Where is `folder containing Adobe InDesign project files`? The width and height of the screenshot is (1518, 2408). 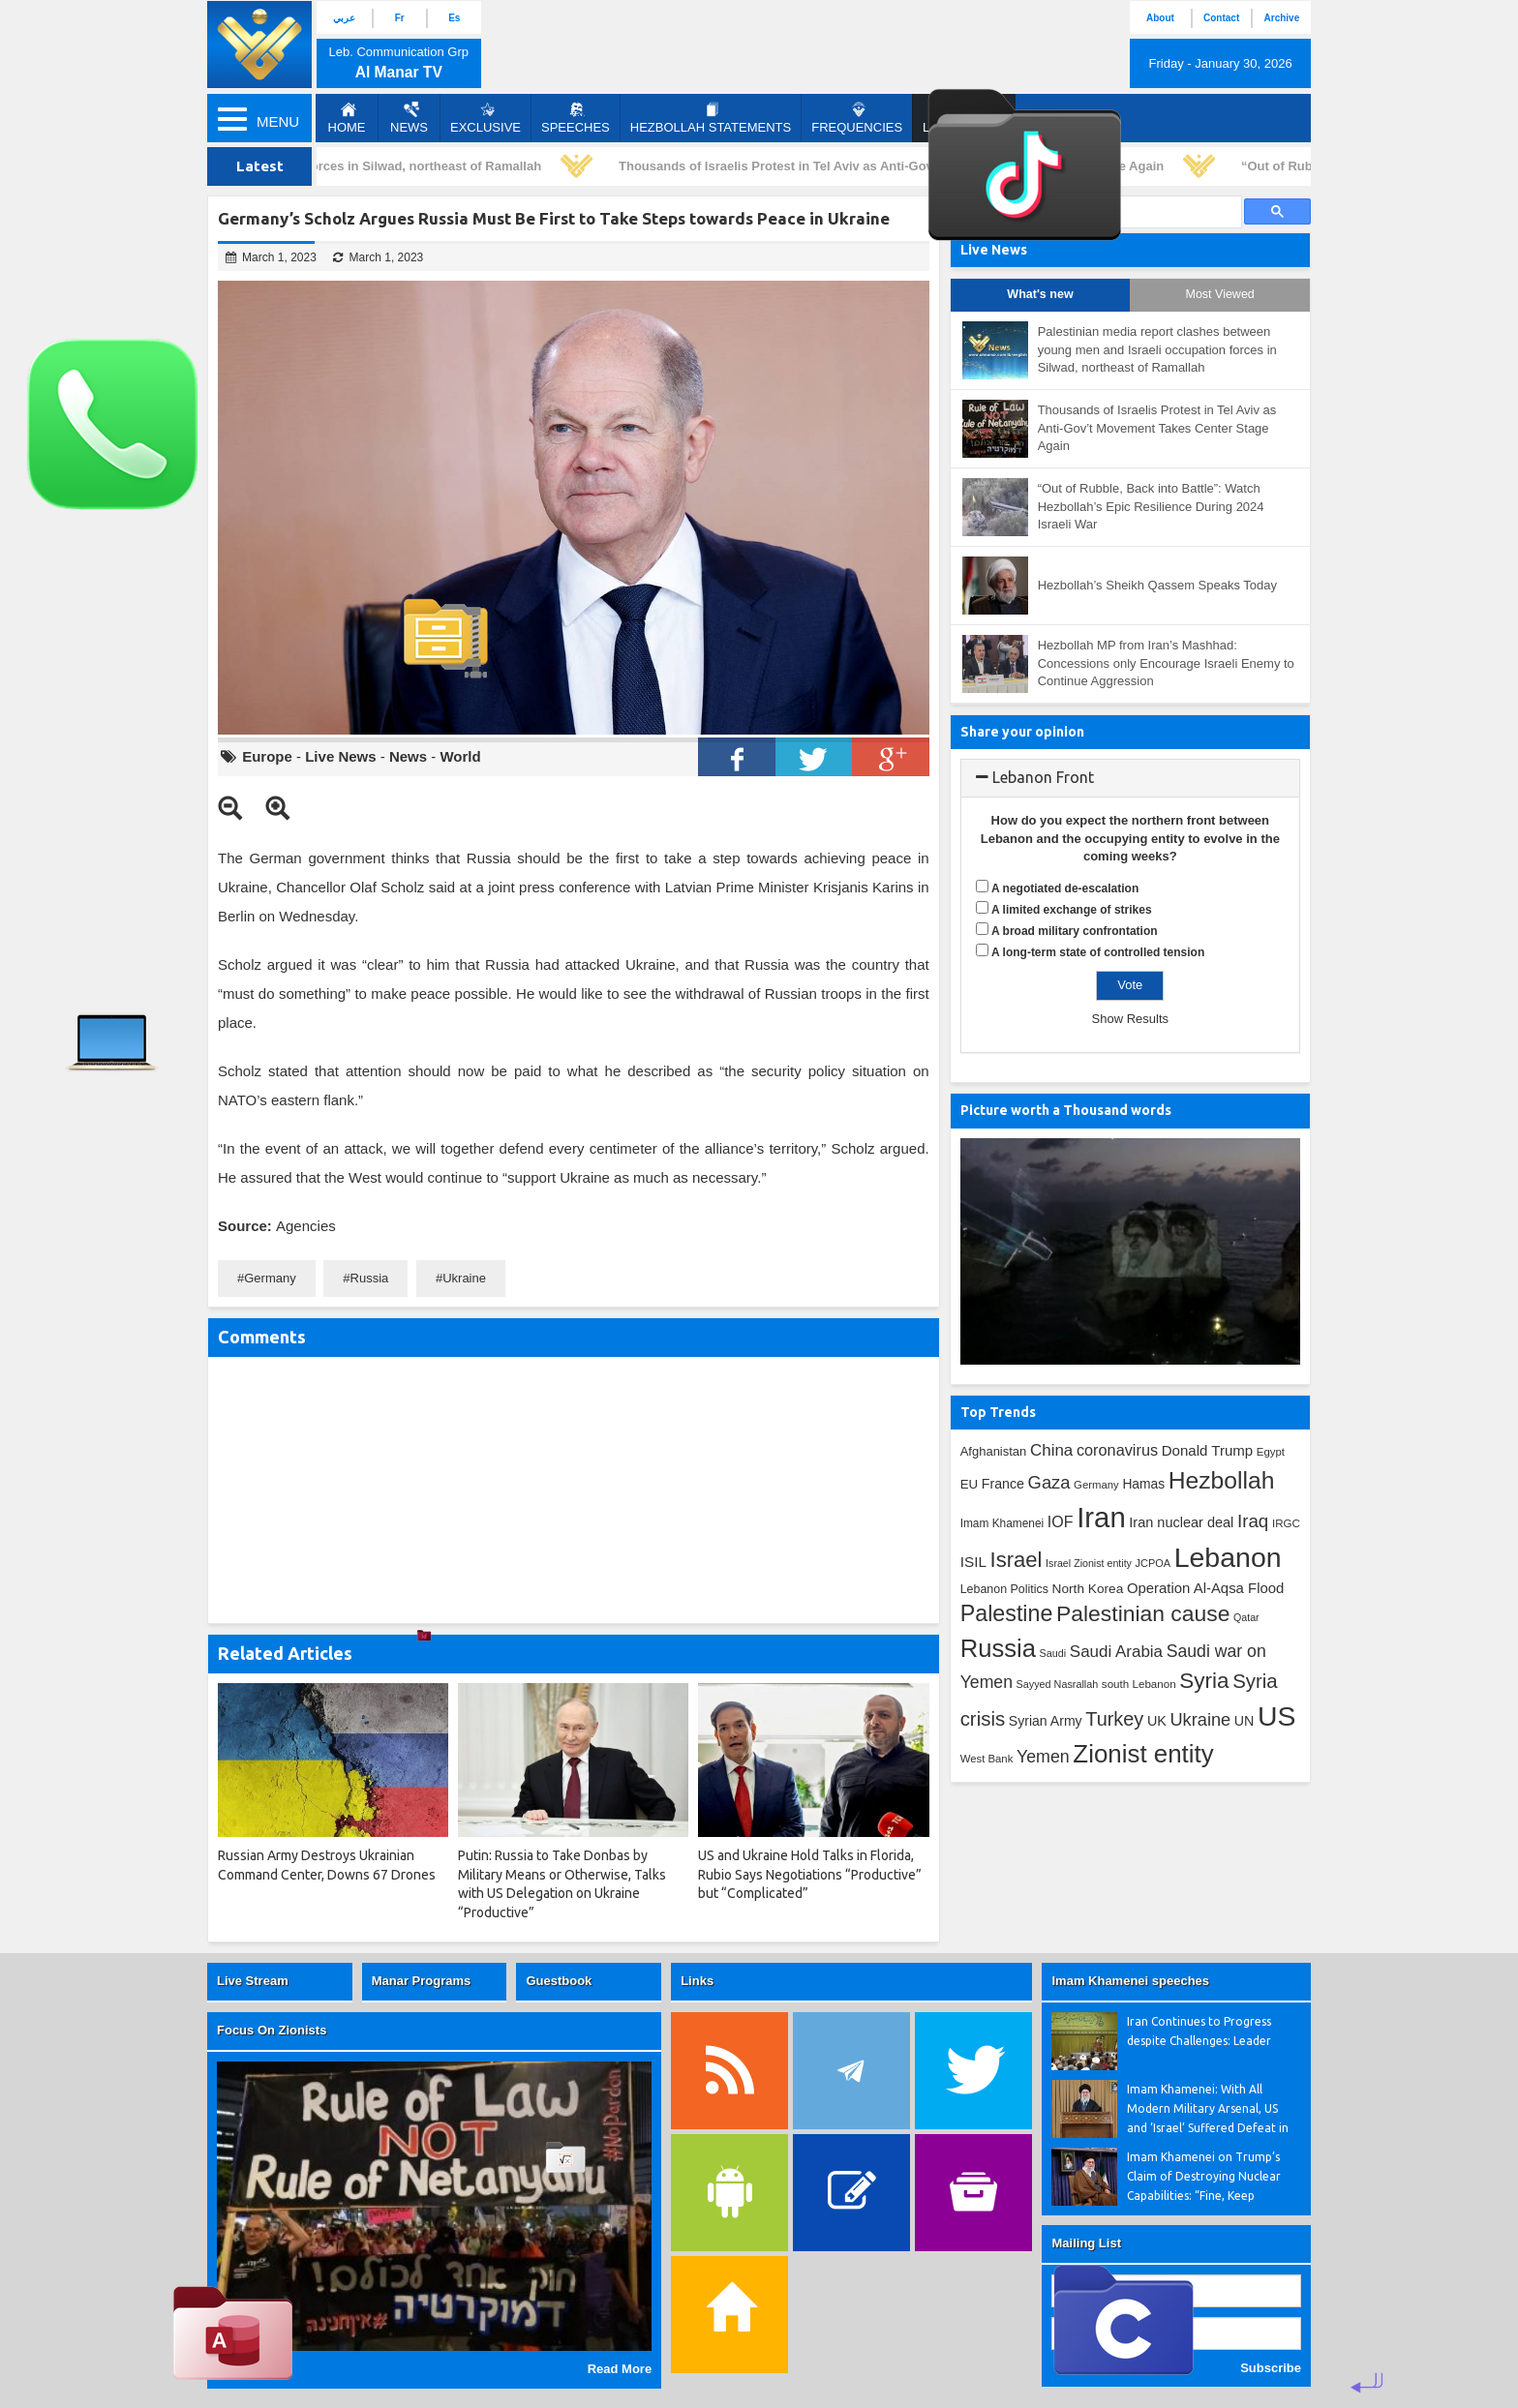
folder containing Adobe InDesign project files is located at coordinates (424, 1636).